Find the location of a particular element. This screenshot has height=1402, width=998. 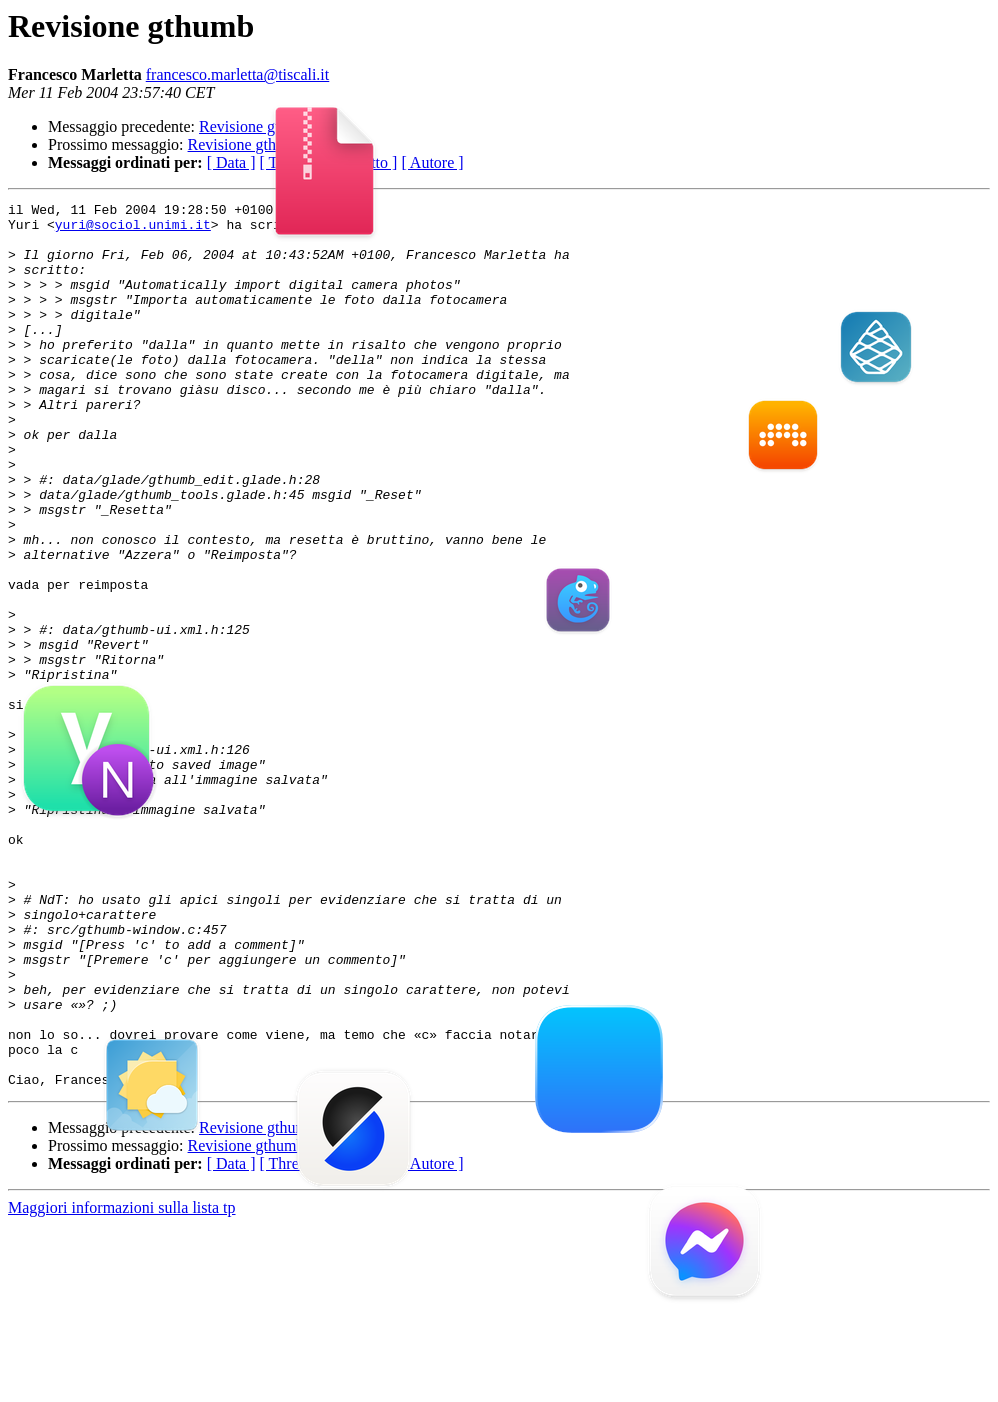

open SuperSlicer 3D printing slicer application is located at coordinates (353, 1128).